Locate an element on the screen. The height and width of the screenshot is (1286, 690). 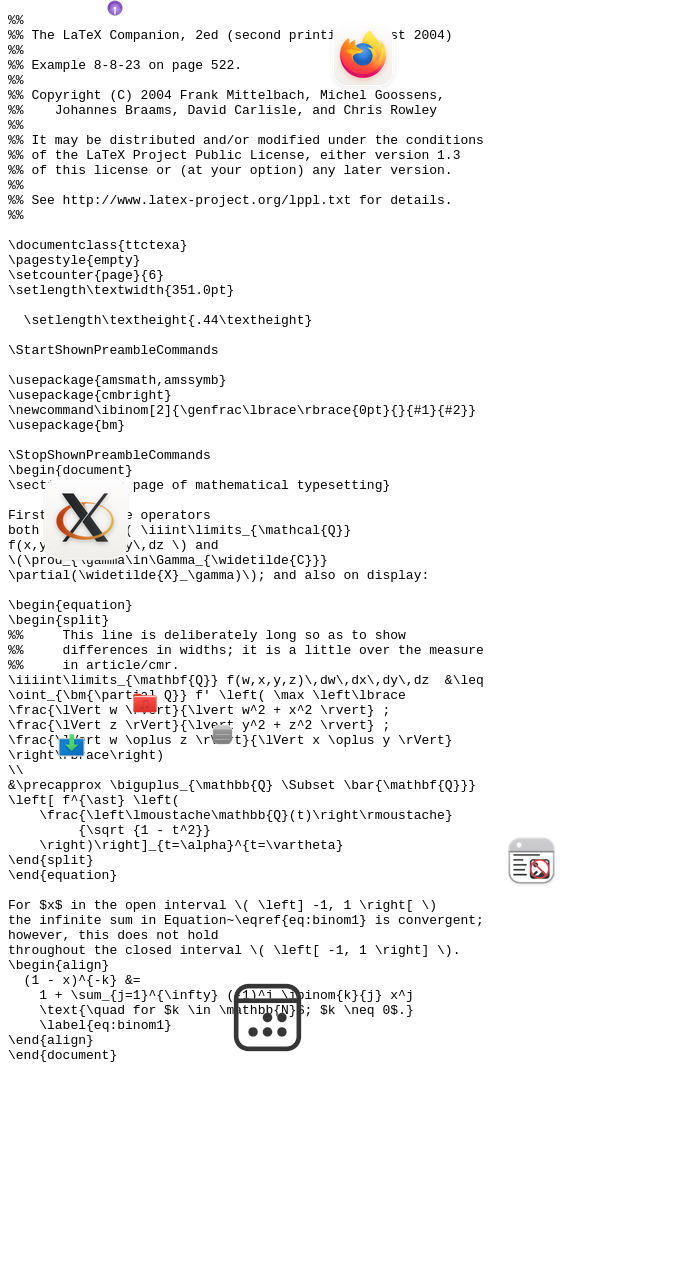
download or install a software package is located at coordinates (71, 745).